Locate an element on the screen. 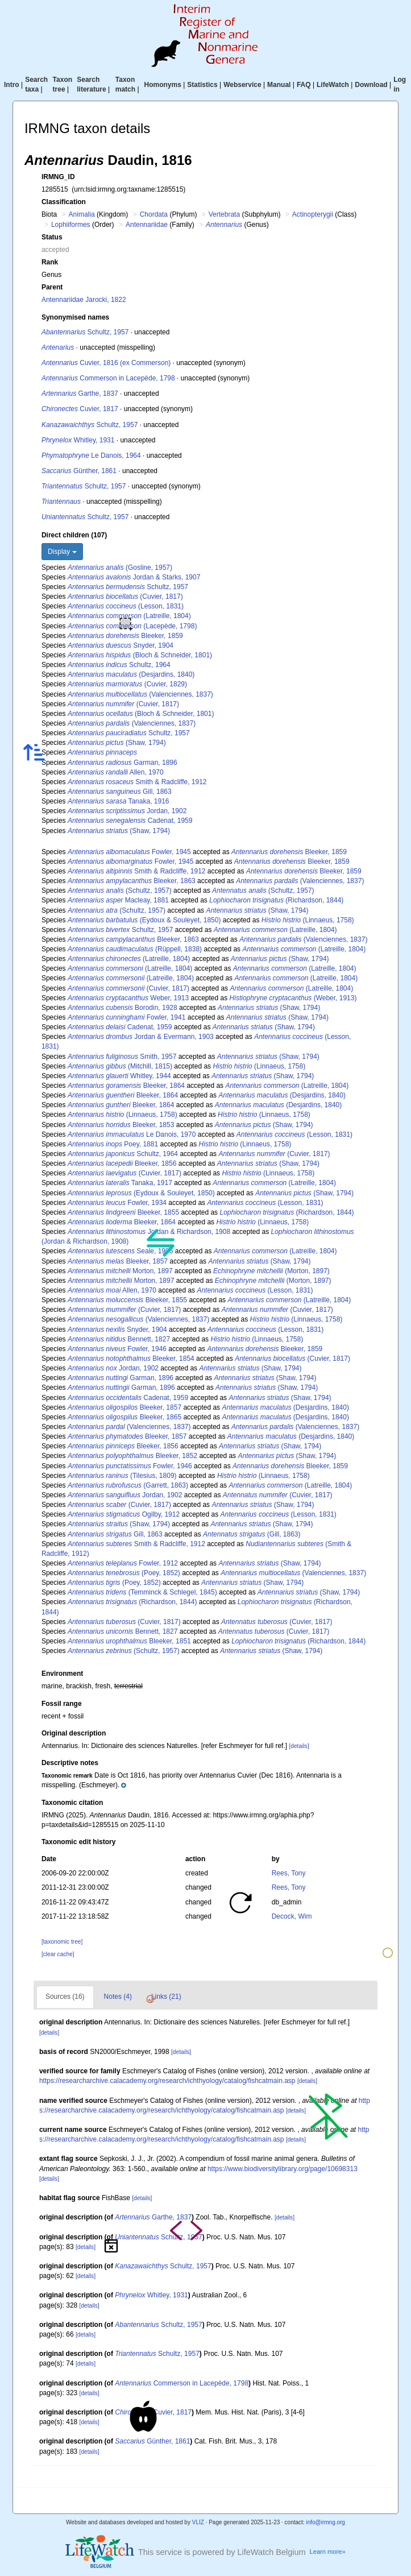 The image size is (411, 2576). close browser window or tab is located at coordinates (111, 2246).